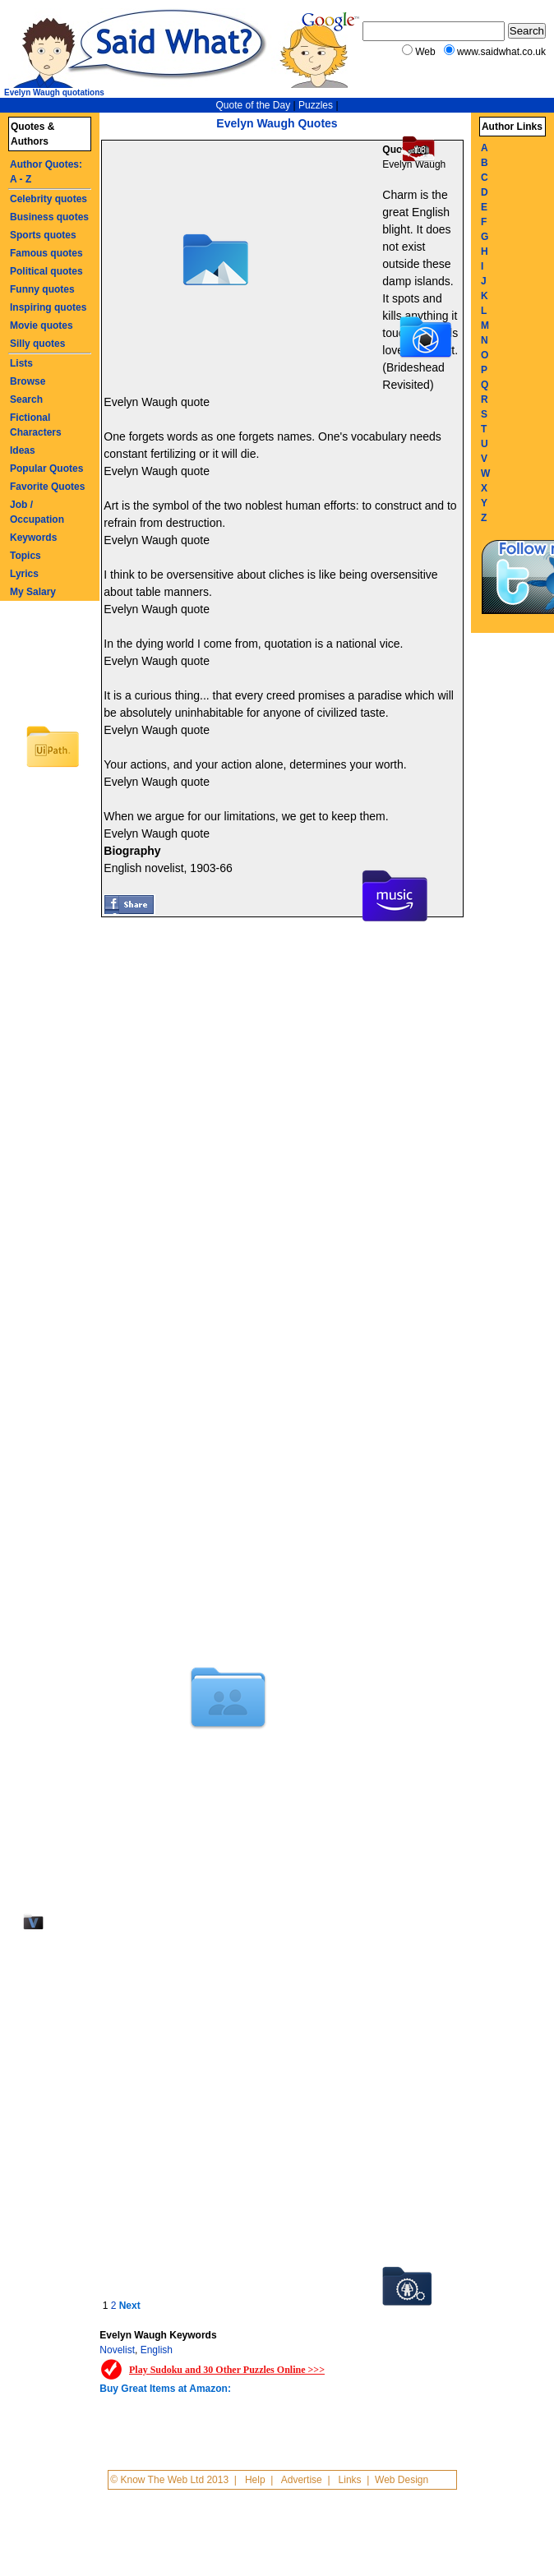  Describe the element at coordinates (228, 1697) in the screenshot. I see `open the servers folder` at that location.